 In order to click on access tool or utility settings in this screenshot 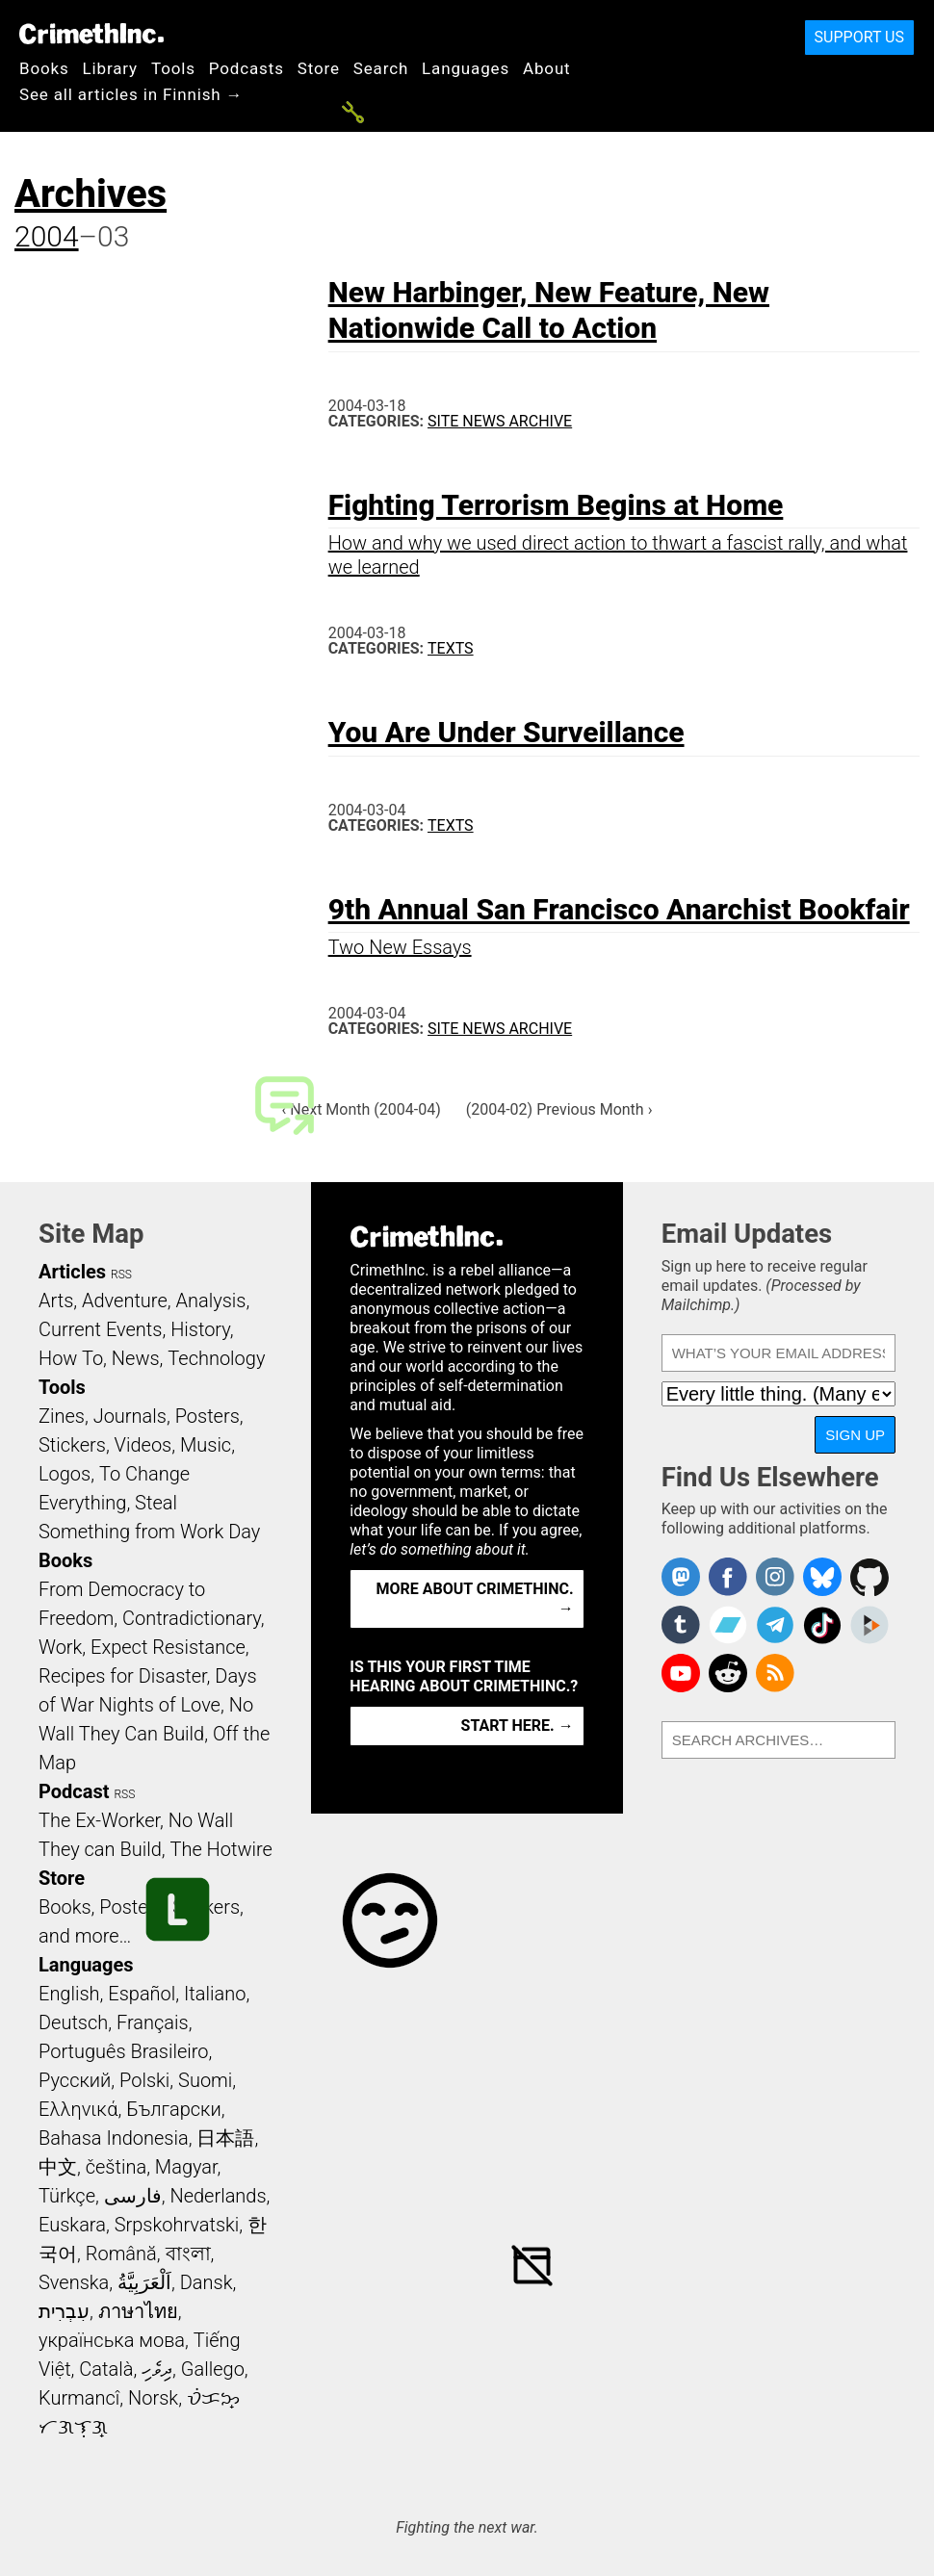, I will do `click(352, 112)`.